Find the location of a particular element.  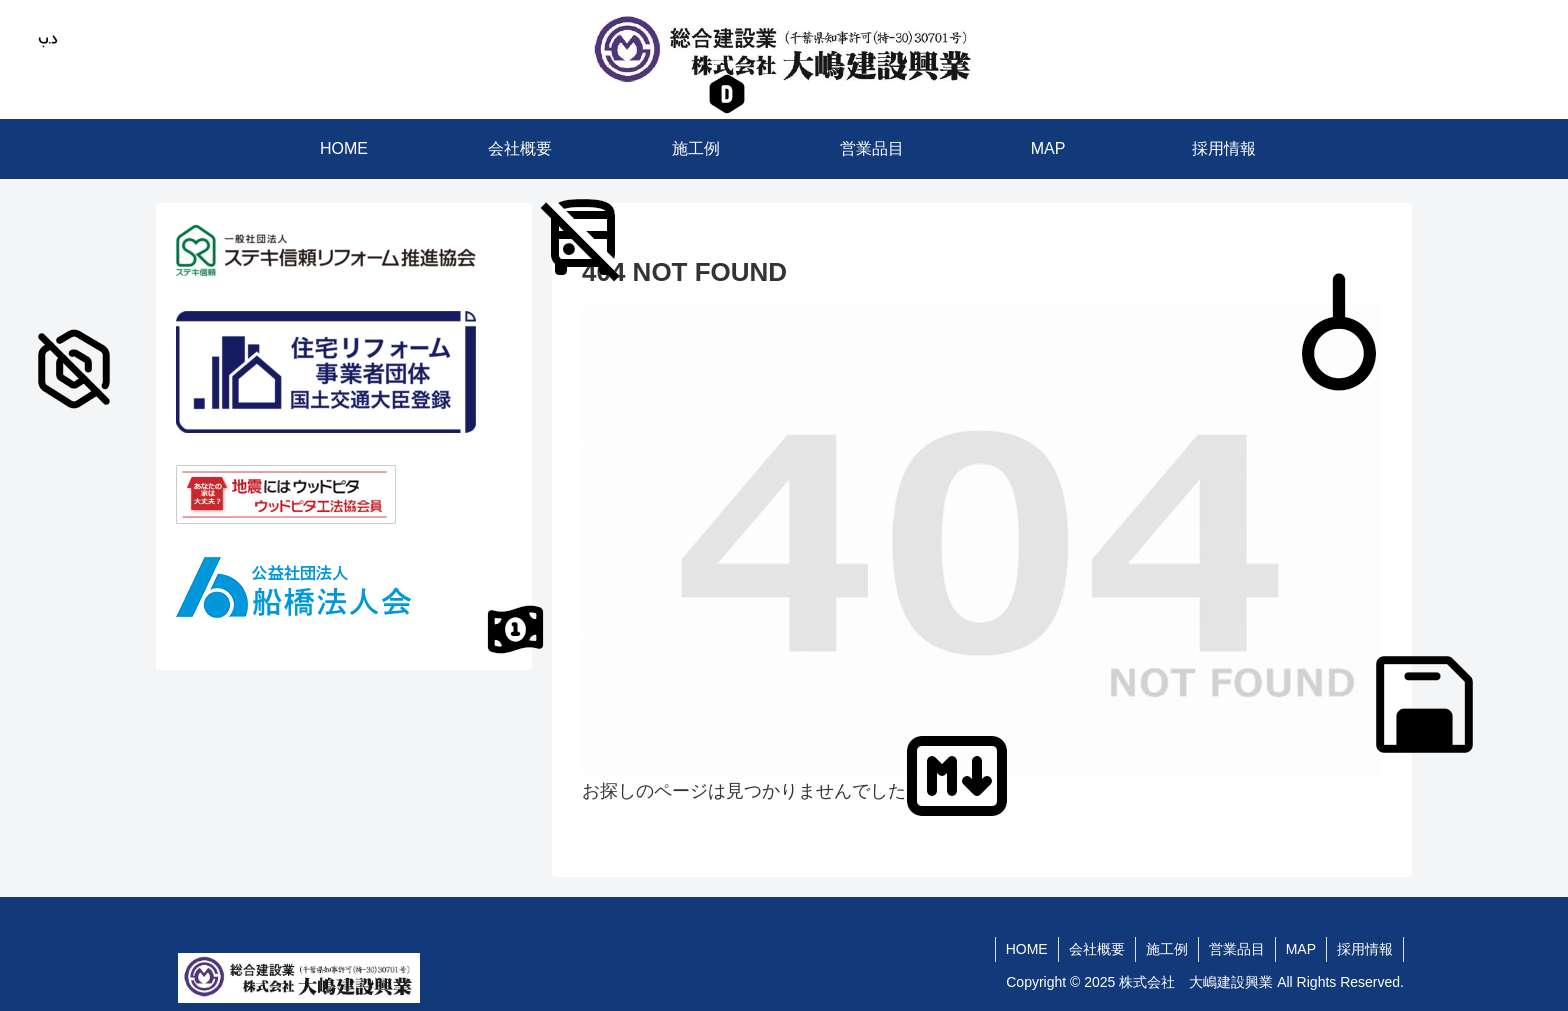

save current file or document is located at coordinates (1424, 704).